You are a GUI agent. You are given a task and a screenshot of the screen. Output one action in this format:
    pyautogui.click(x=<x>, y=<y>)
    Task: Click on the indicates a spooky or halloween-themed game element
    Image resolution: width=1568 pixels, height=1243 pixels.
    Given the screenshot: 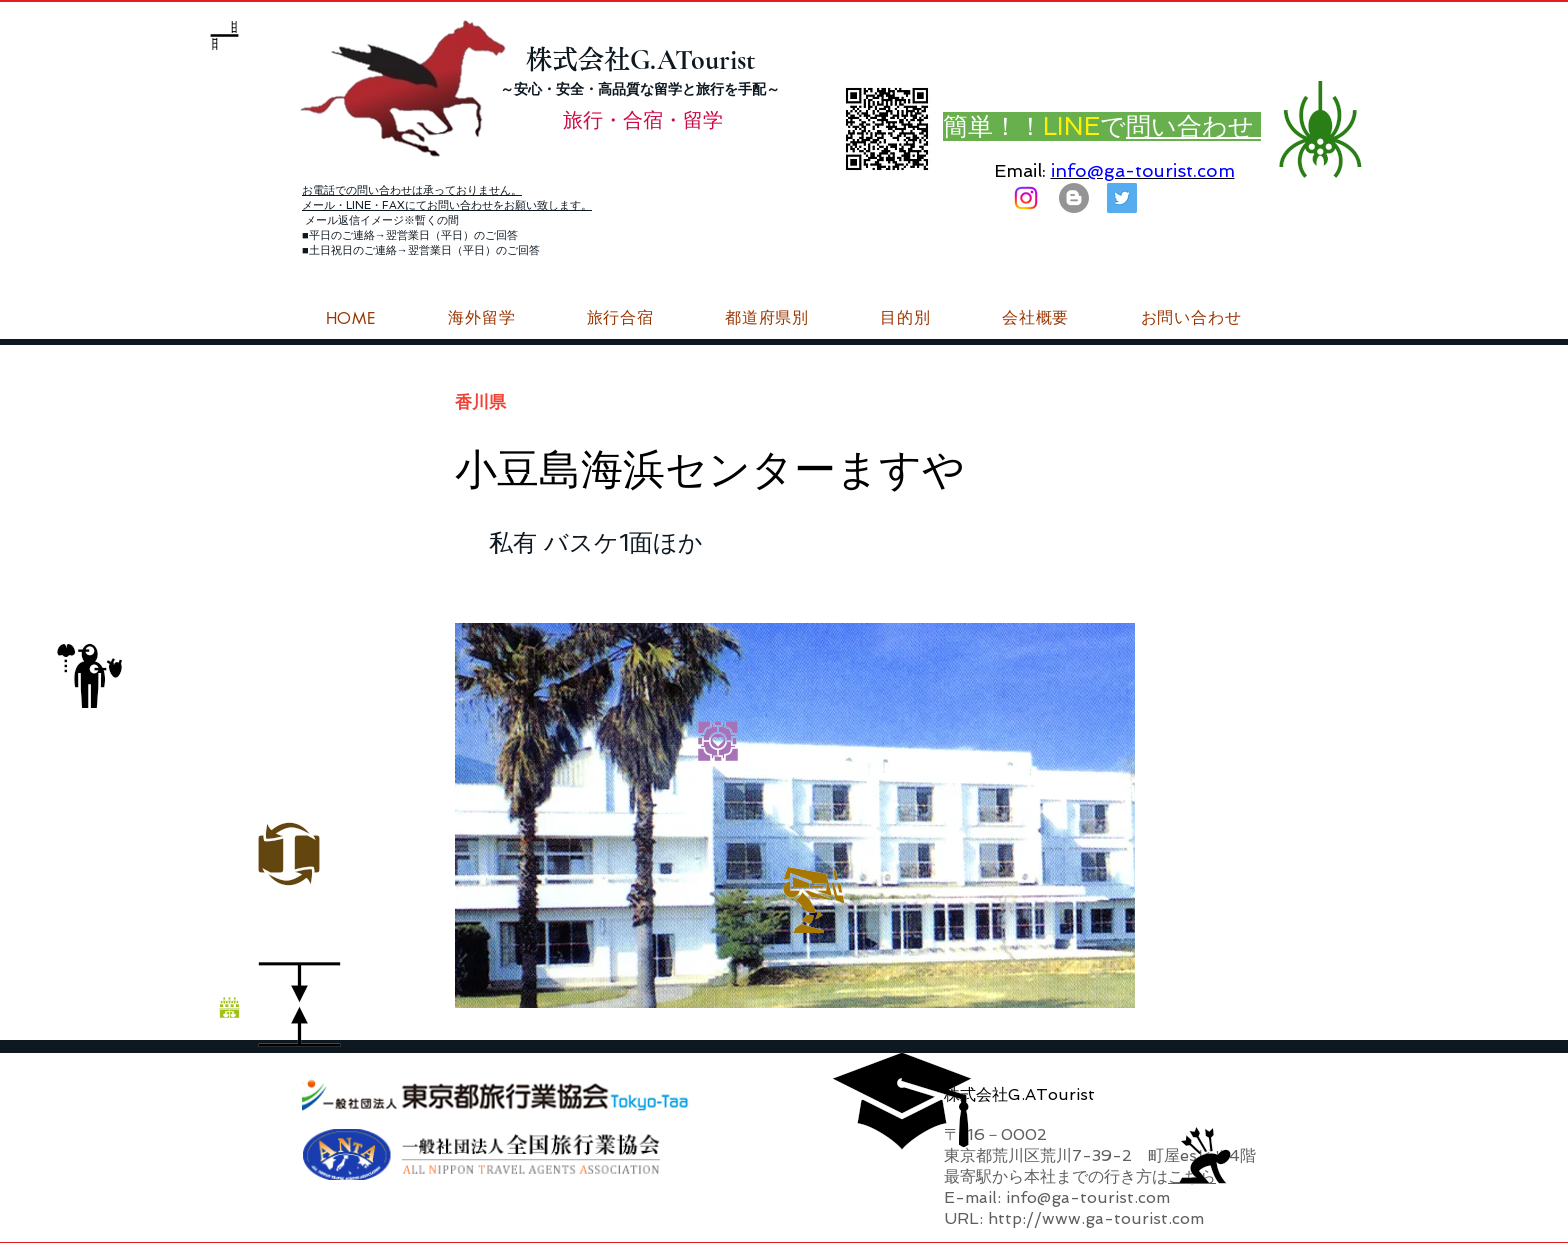 What is the action you would take?
    pyautogui.click(x=1320, y=130)
    